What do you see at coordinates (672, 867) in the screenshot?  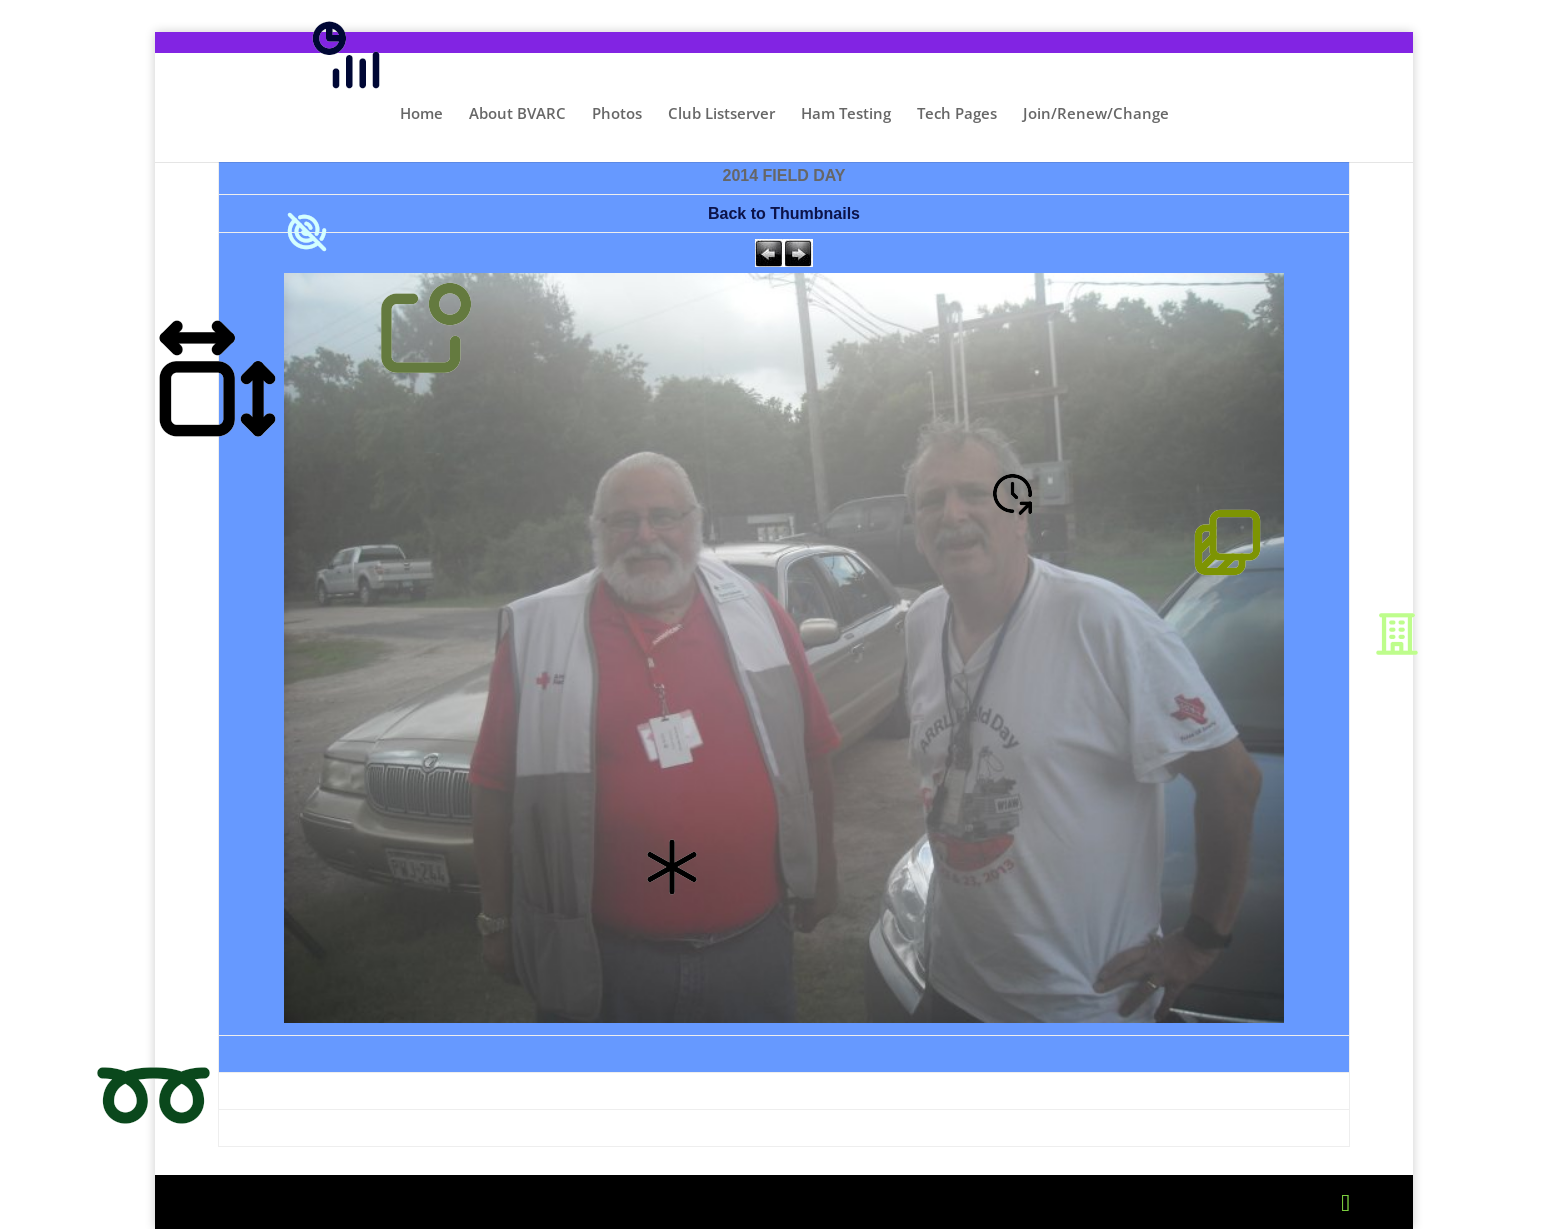 I see `indicates a required field in a form` at bounding box center [672, 867].